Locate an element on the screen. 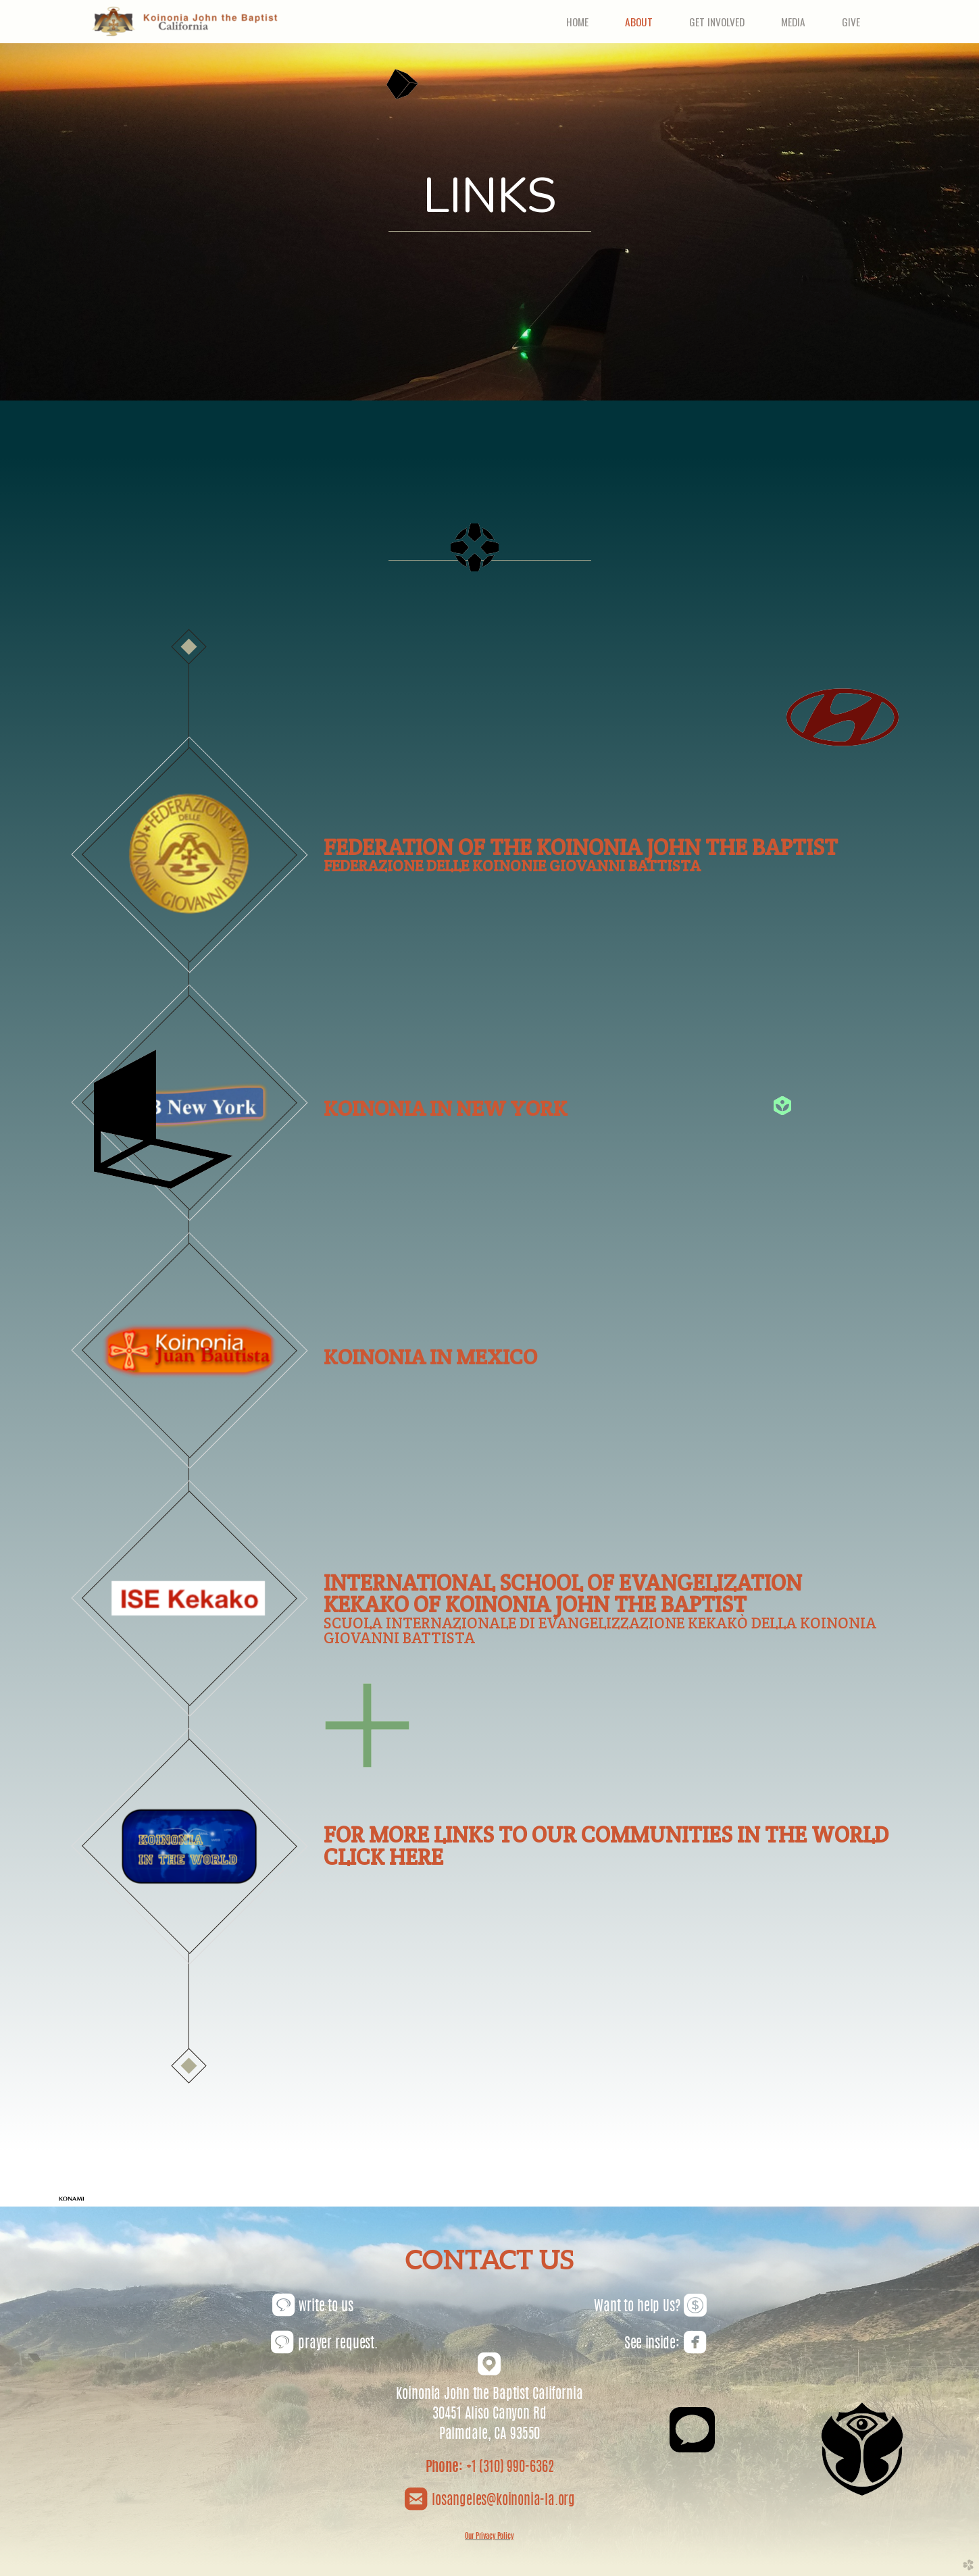  konami company logo is located at coordinates (71, 2198).